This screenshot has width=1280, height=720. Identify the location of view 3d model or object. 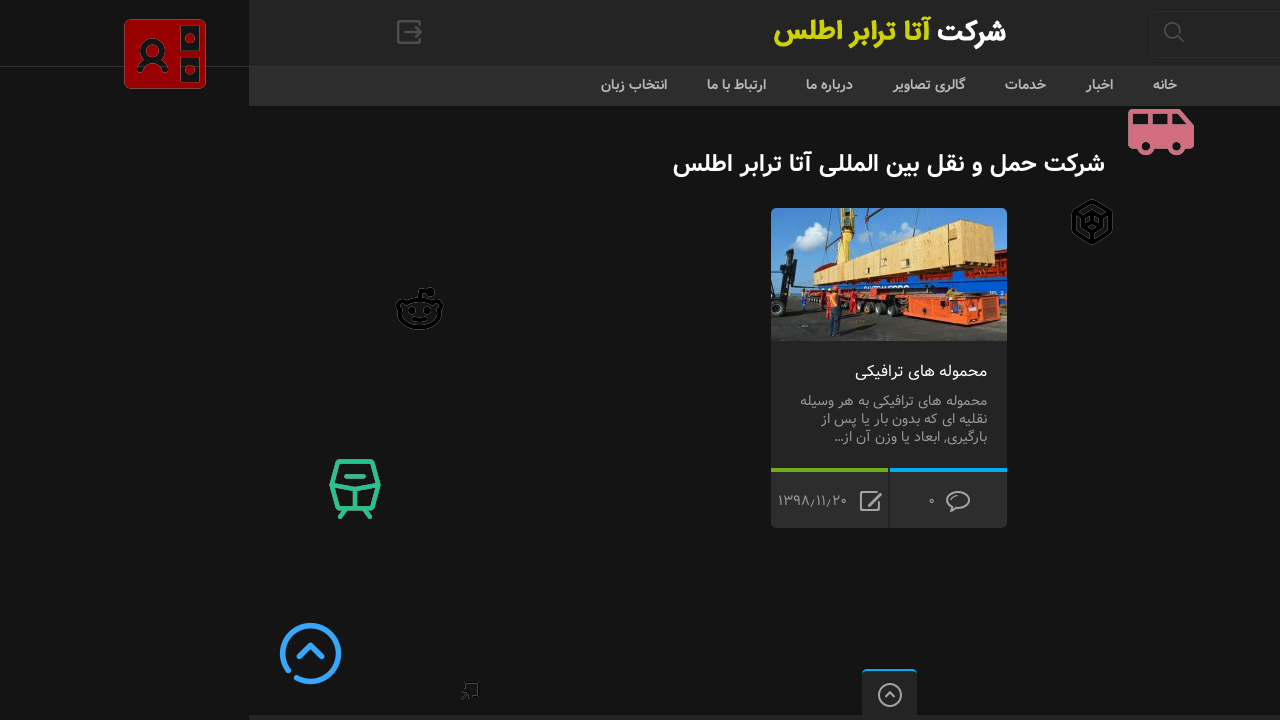
(1092, 222).